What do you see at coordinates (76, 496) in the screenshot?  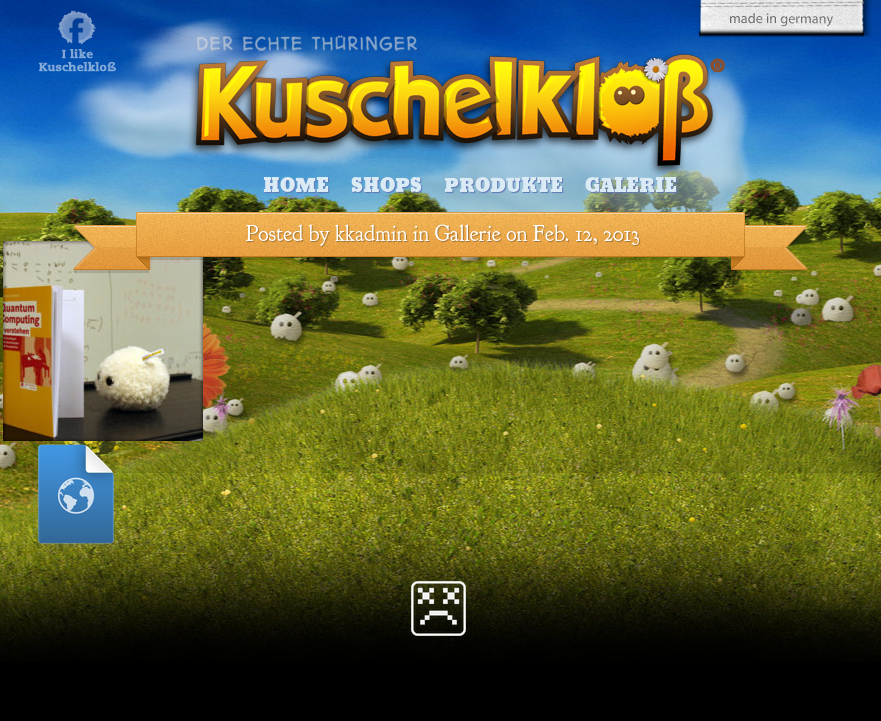 I see `an opendocument web template file` at bounding box center [76, 496].